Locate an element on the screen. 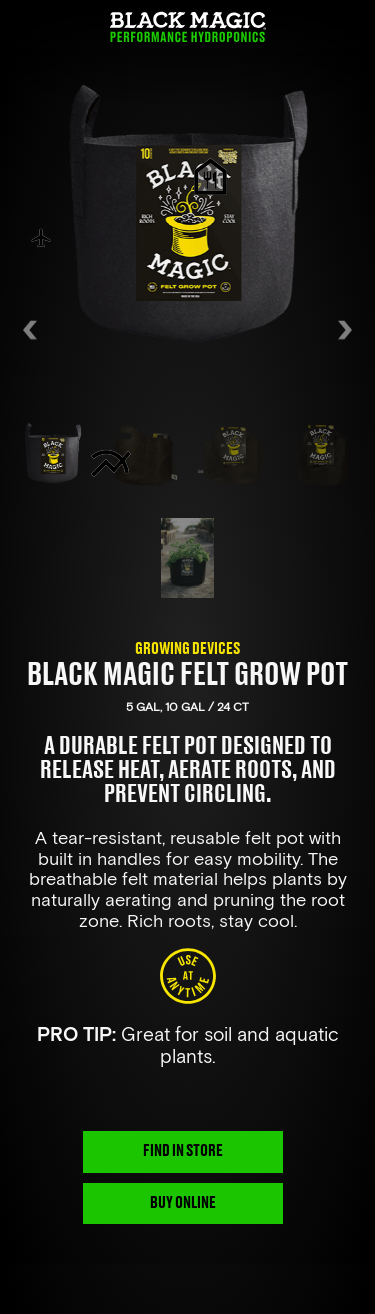 The height and width of the screenshot is (1314, 375). view multi-series data trends is located at coordinates (111, 464).